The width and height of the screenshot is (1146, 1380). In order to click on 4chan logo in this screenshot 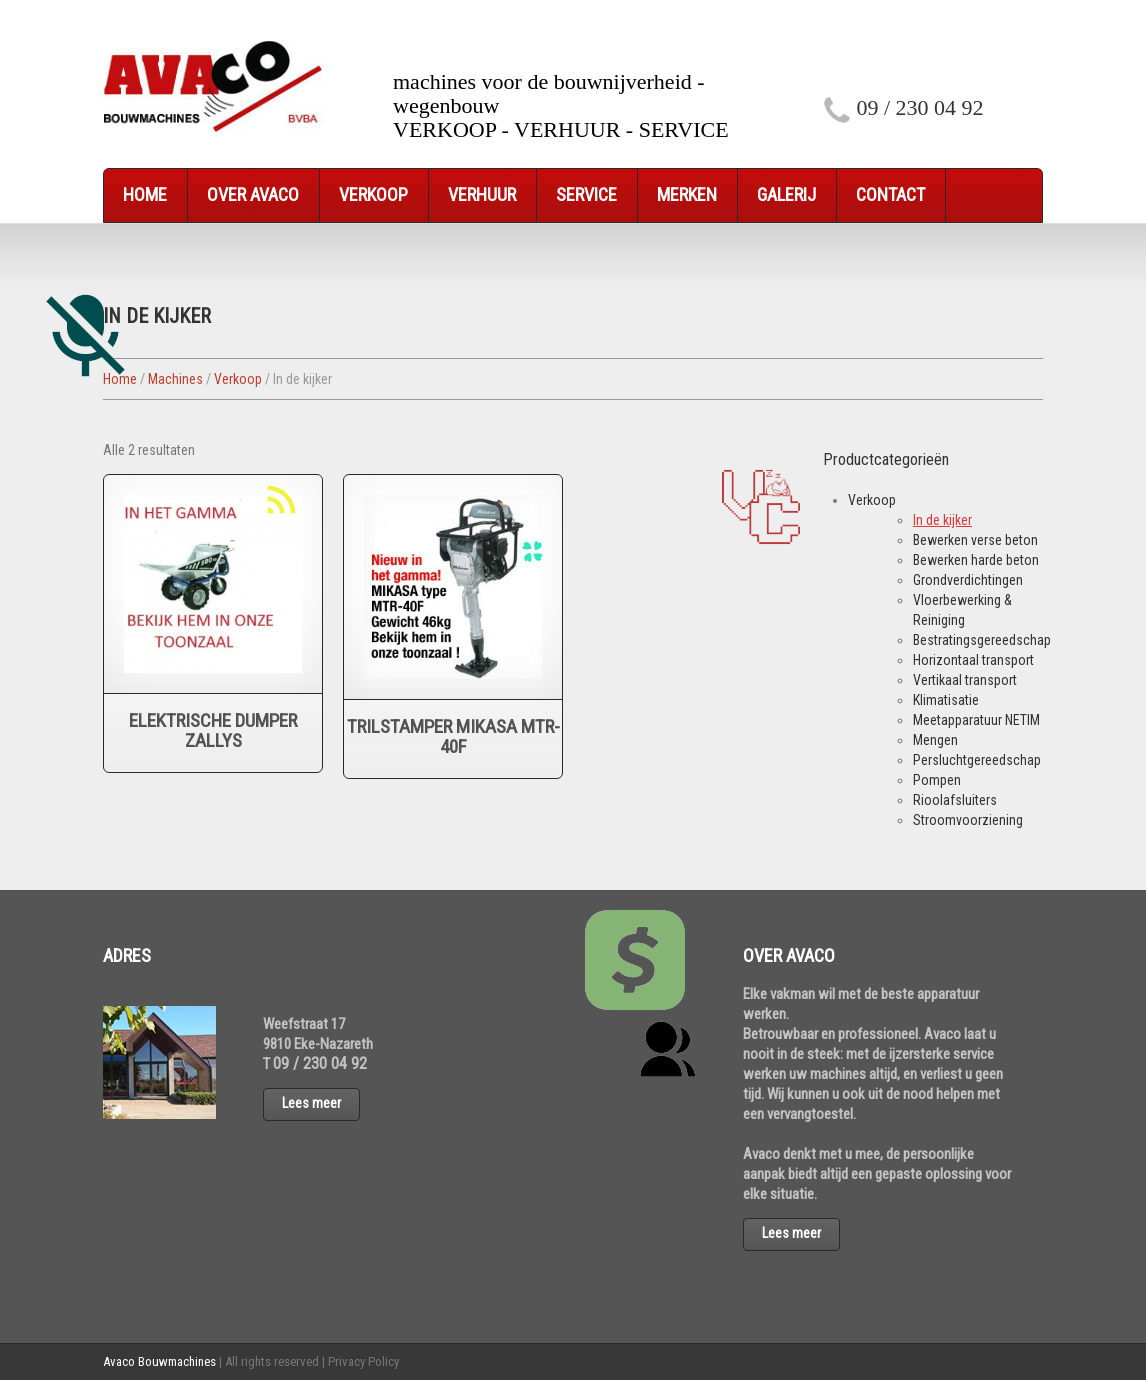, I will do `click(532, 551)`.